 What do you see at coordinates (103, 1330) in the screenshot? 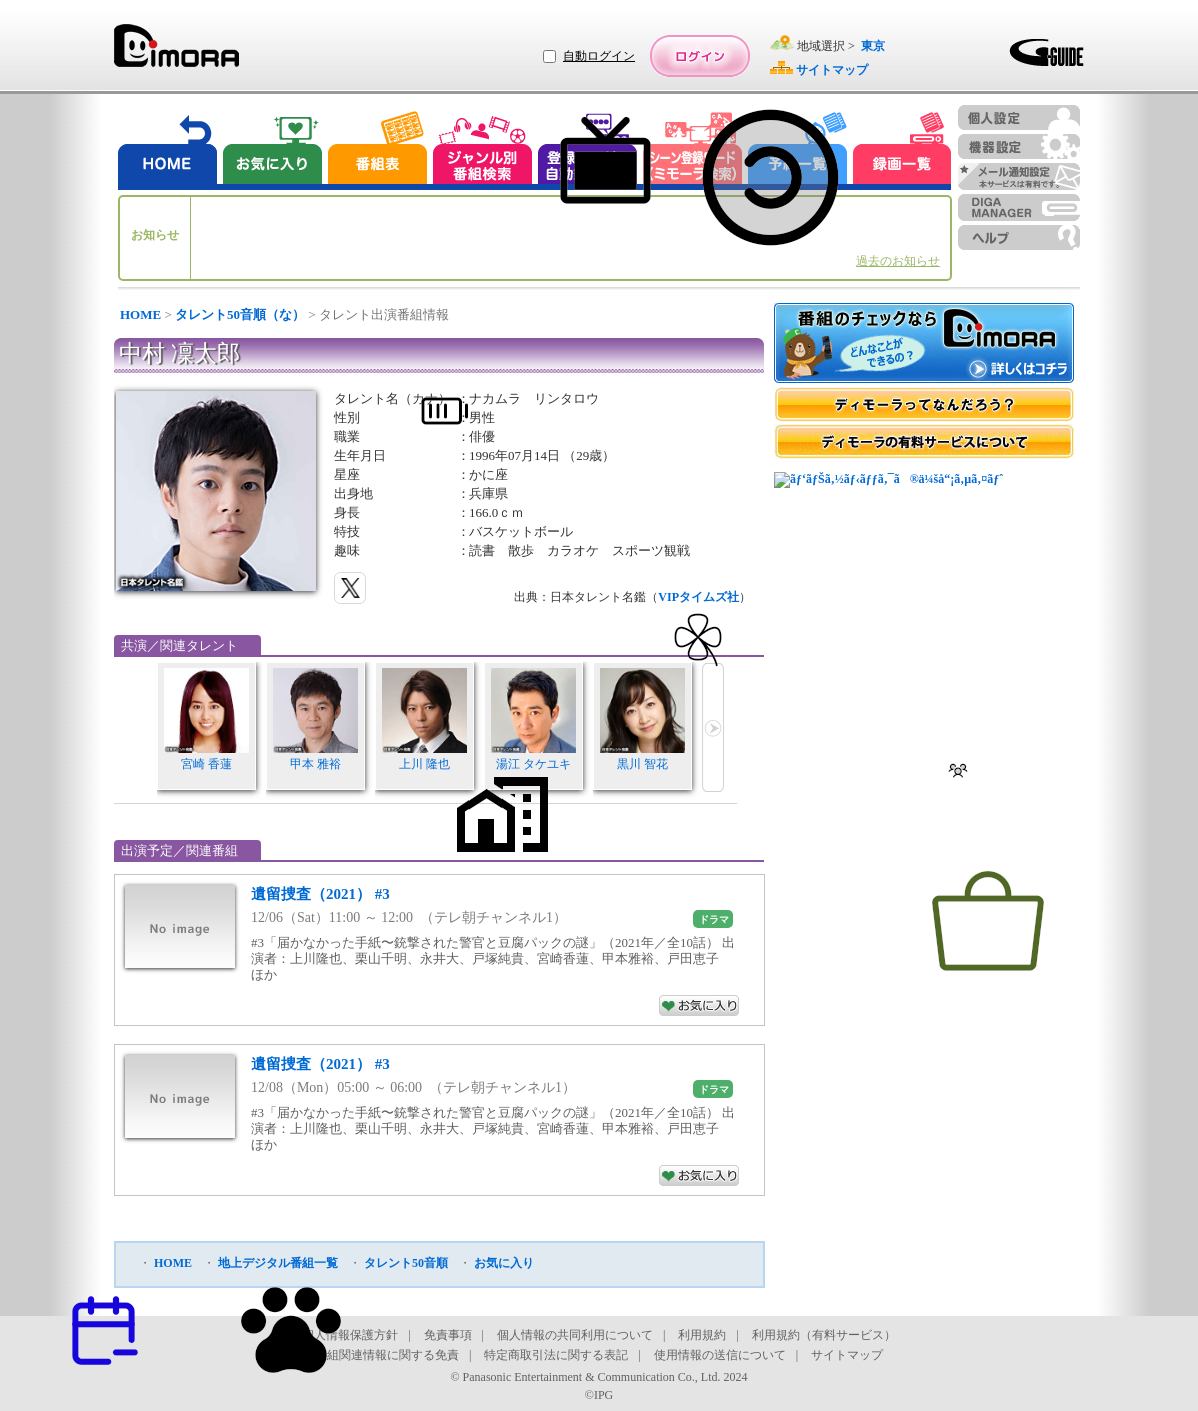
I see `remove an event from your calendar` at bounding box center [103, 1330].